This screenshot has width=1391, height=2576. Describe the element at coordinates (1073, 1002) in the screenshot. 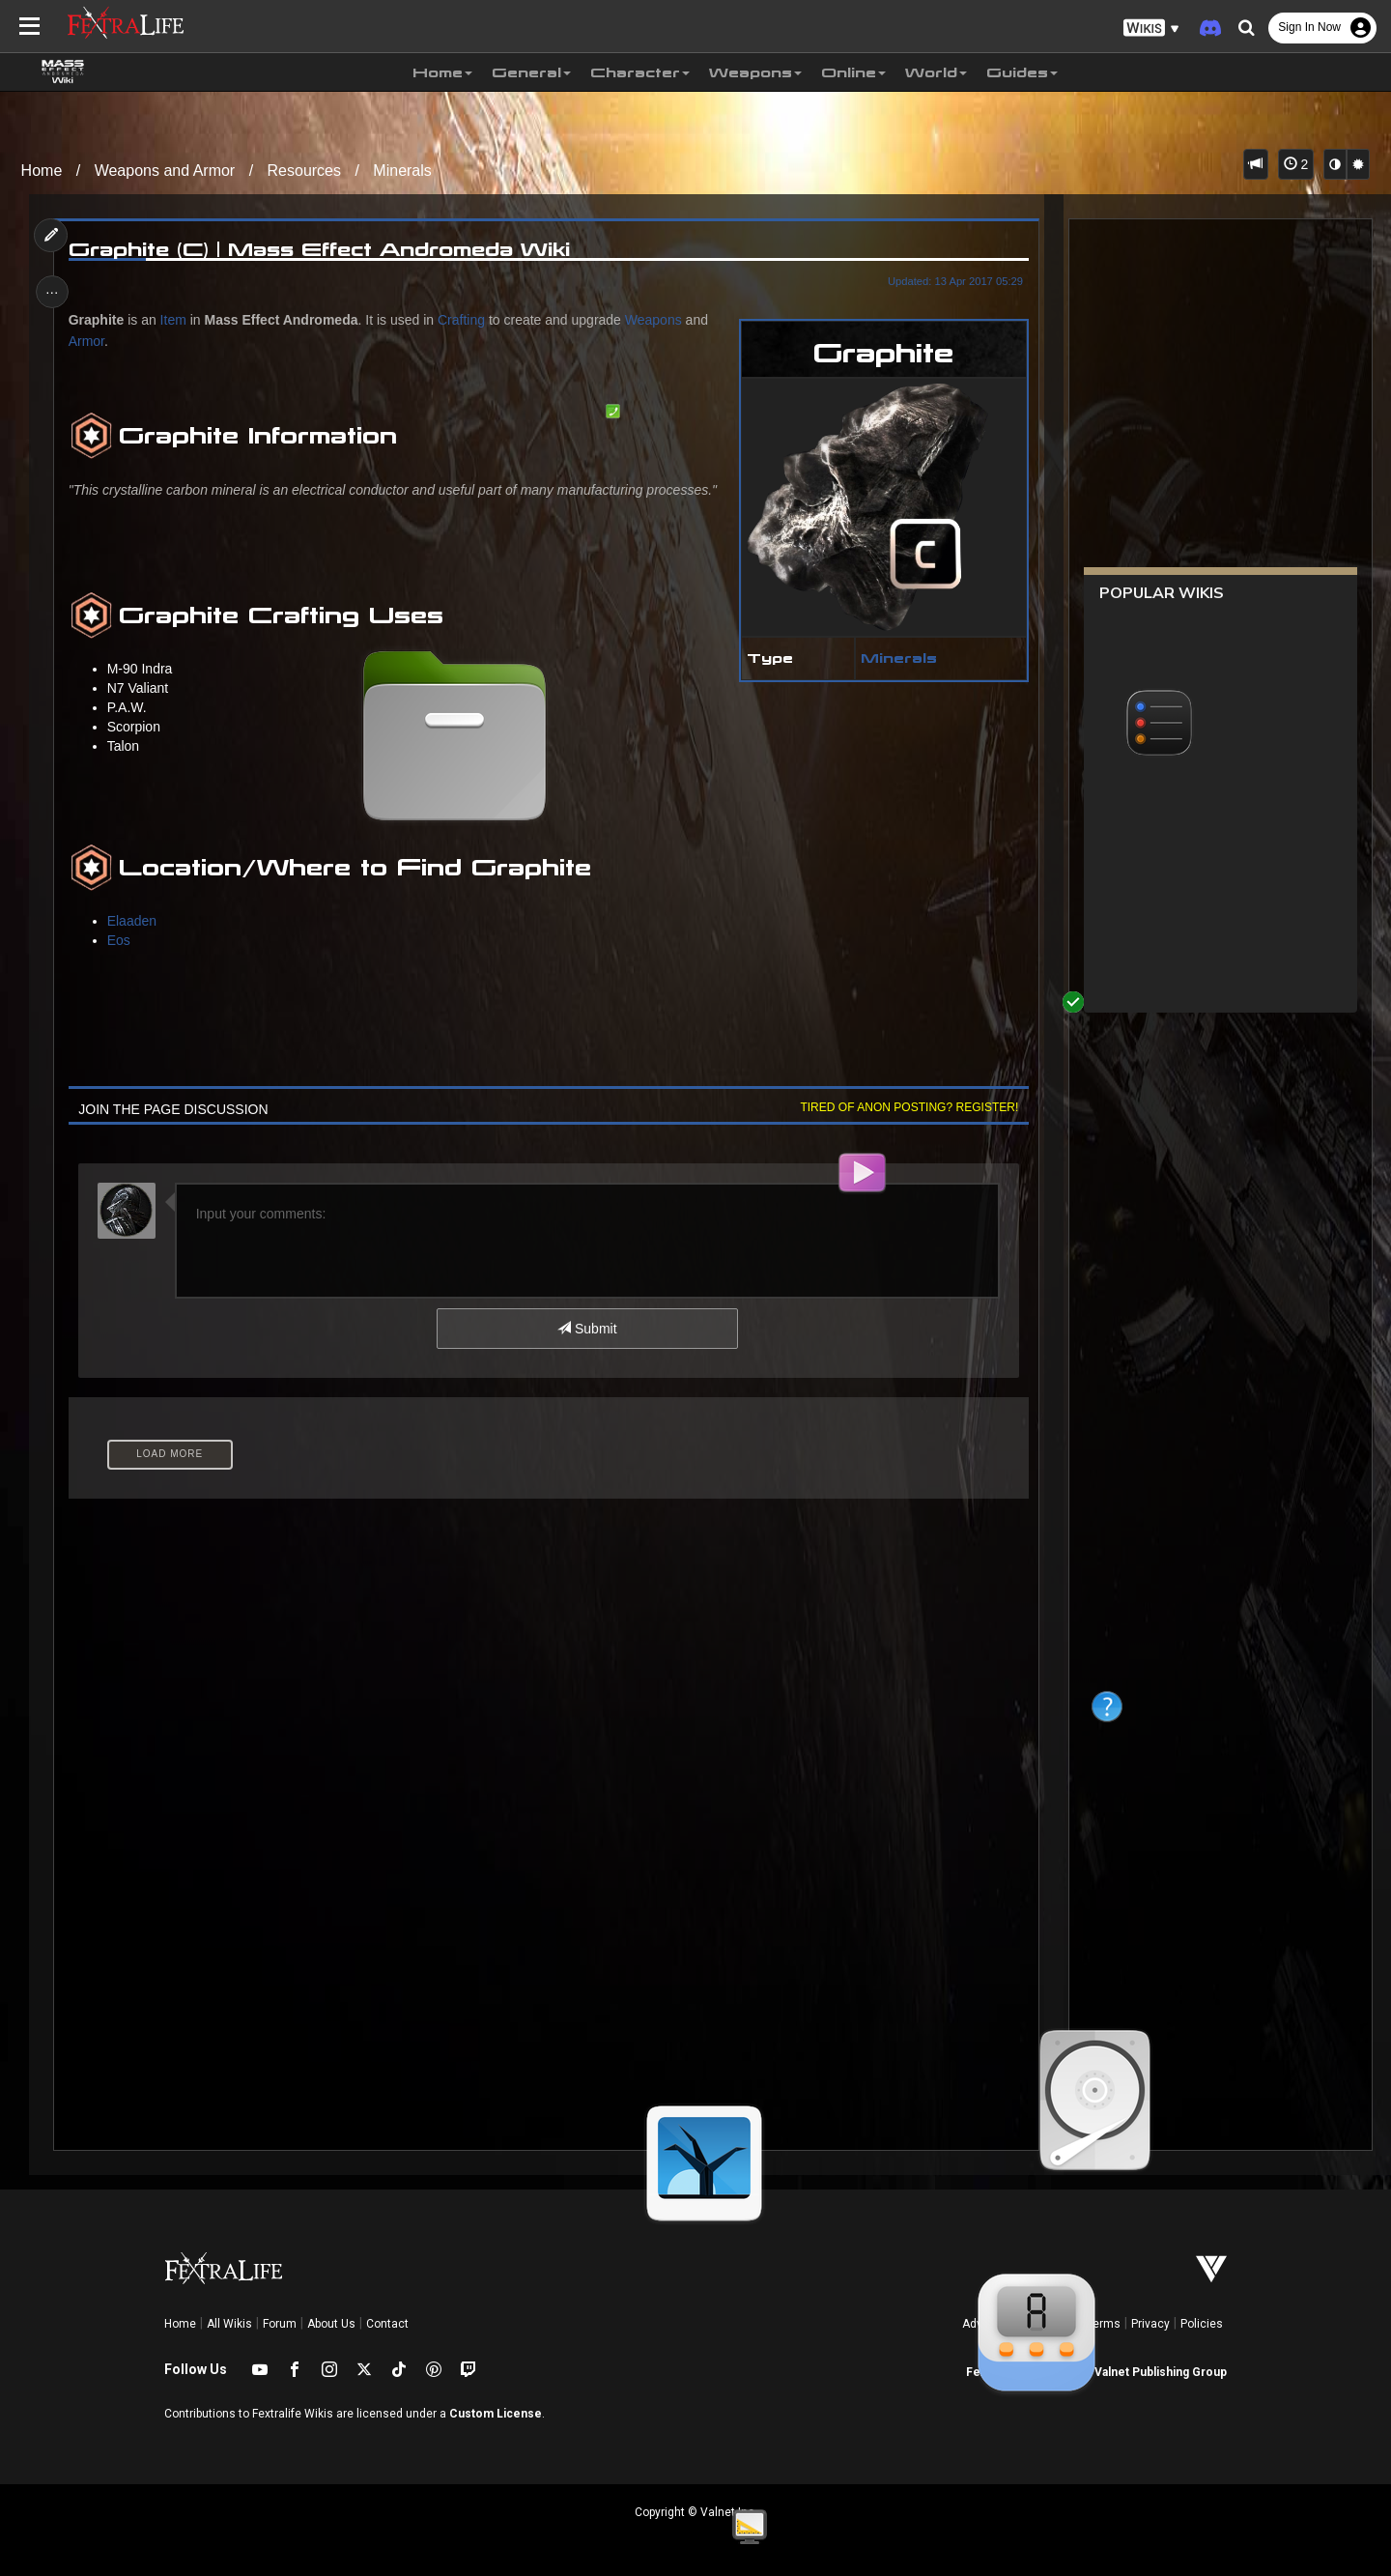

I see `confirm or approve an action` at that location.